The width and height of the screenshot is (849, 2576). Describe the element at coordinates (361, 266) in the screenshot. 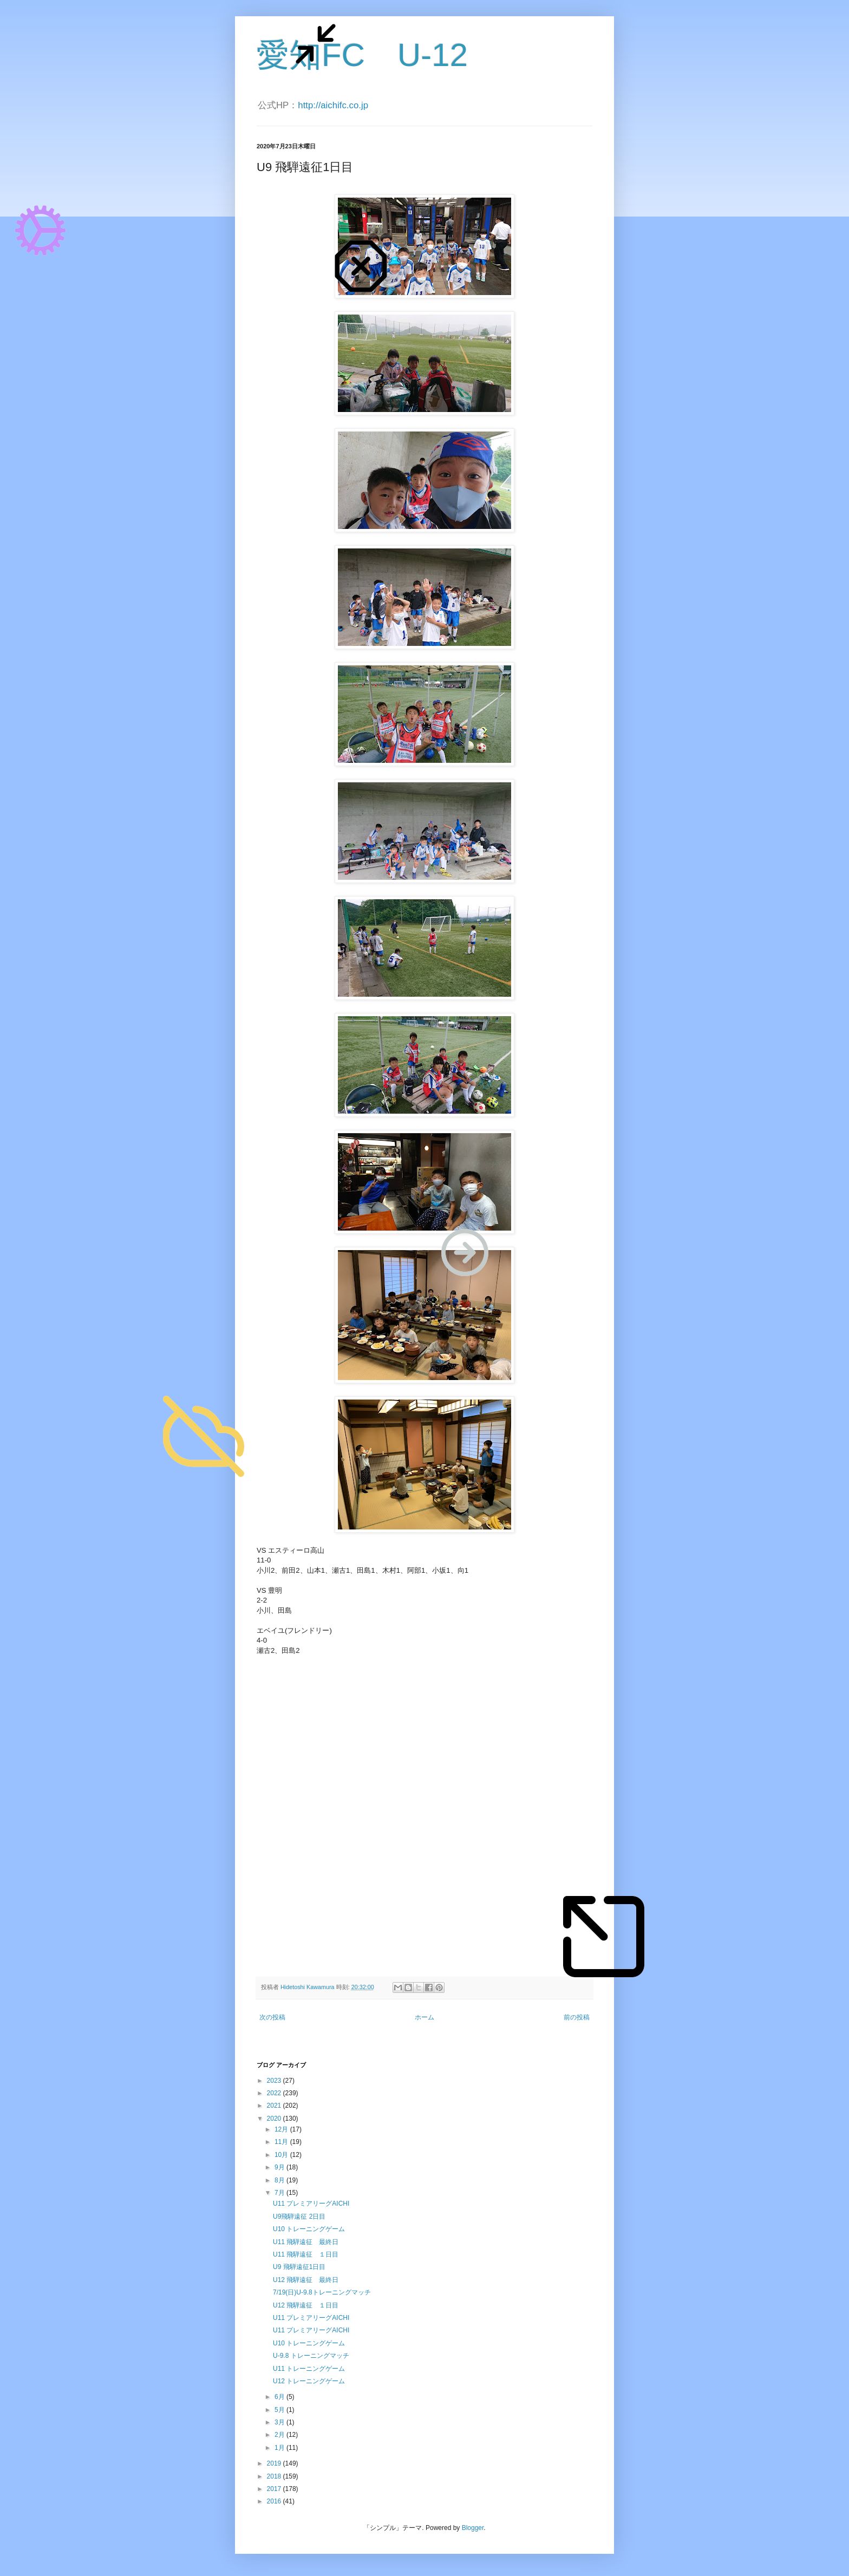

I see `stop or cancel an action` at that location.